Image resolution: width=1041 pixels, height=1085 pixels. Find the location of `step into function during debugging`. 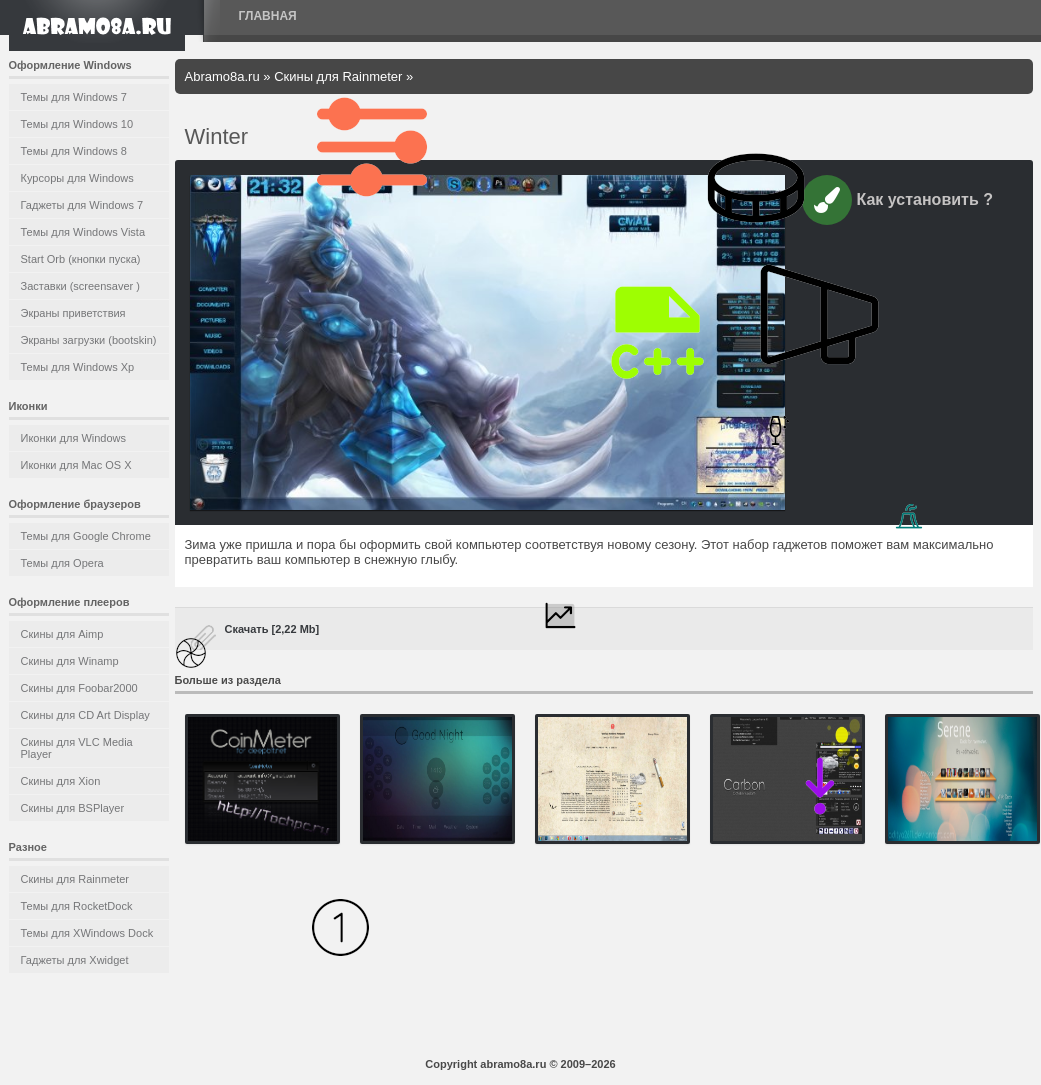

step into function during debugging is located at coordinates (820, 786).